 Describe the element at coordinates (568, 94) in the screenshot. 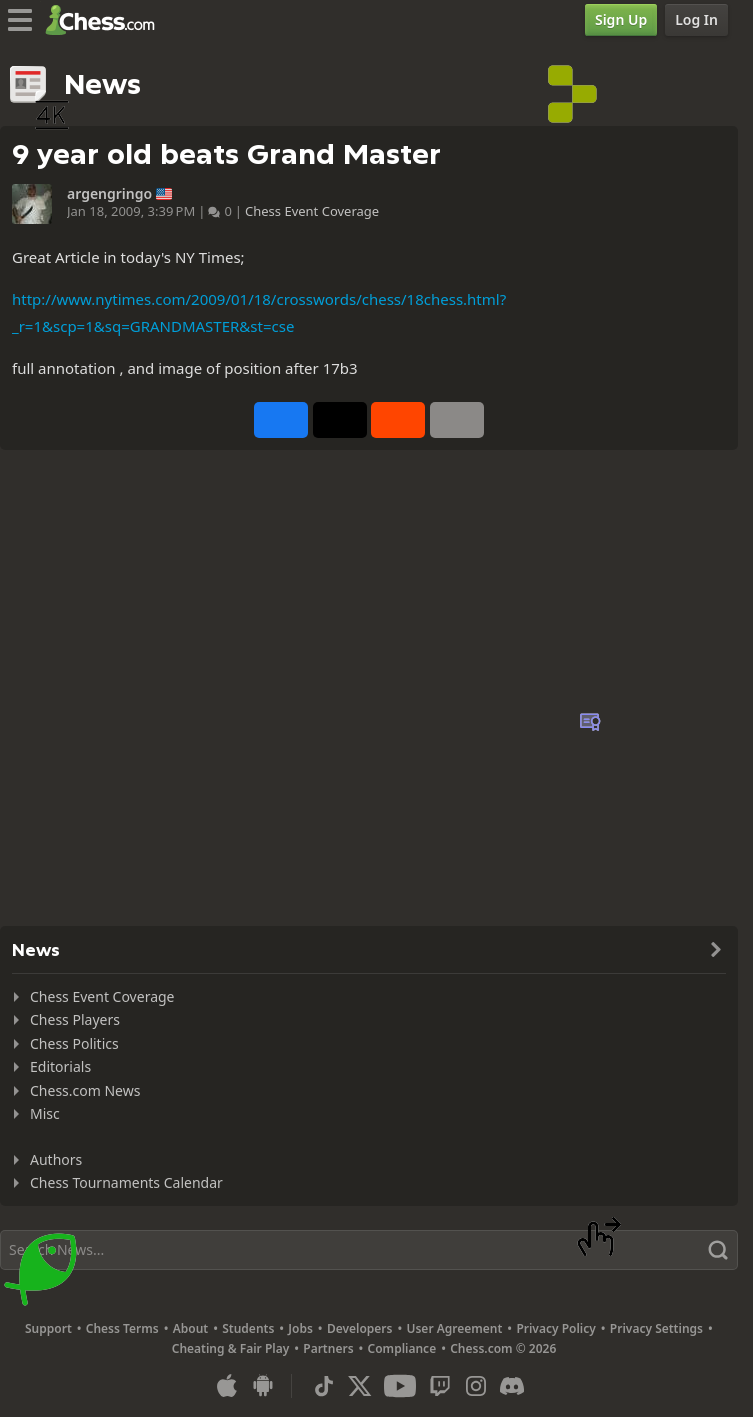

I see `open replit coding environment` at that location.